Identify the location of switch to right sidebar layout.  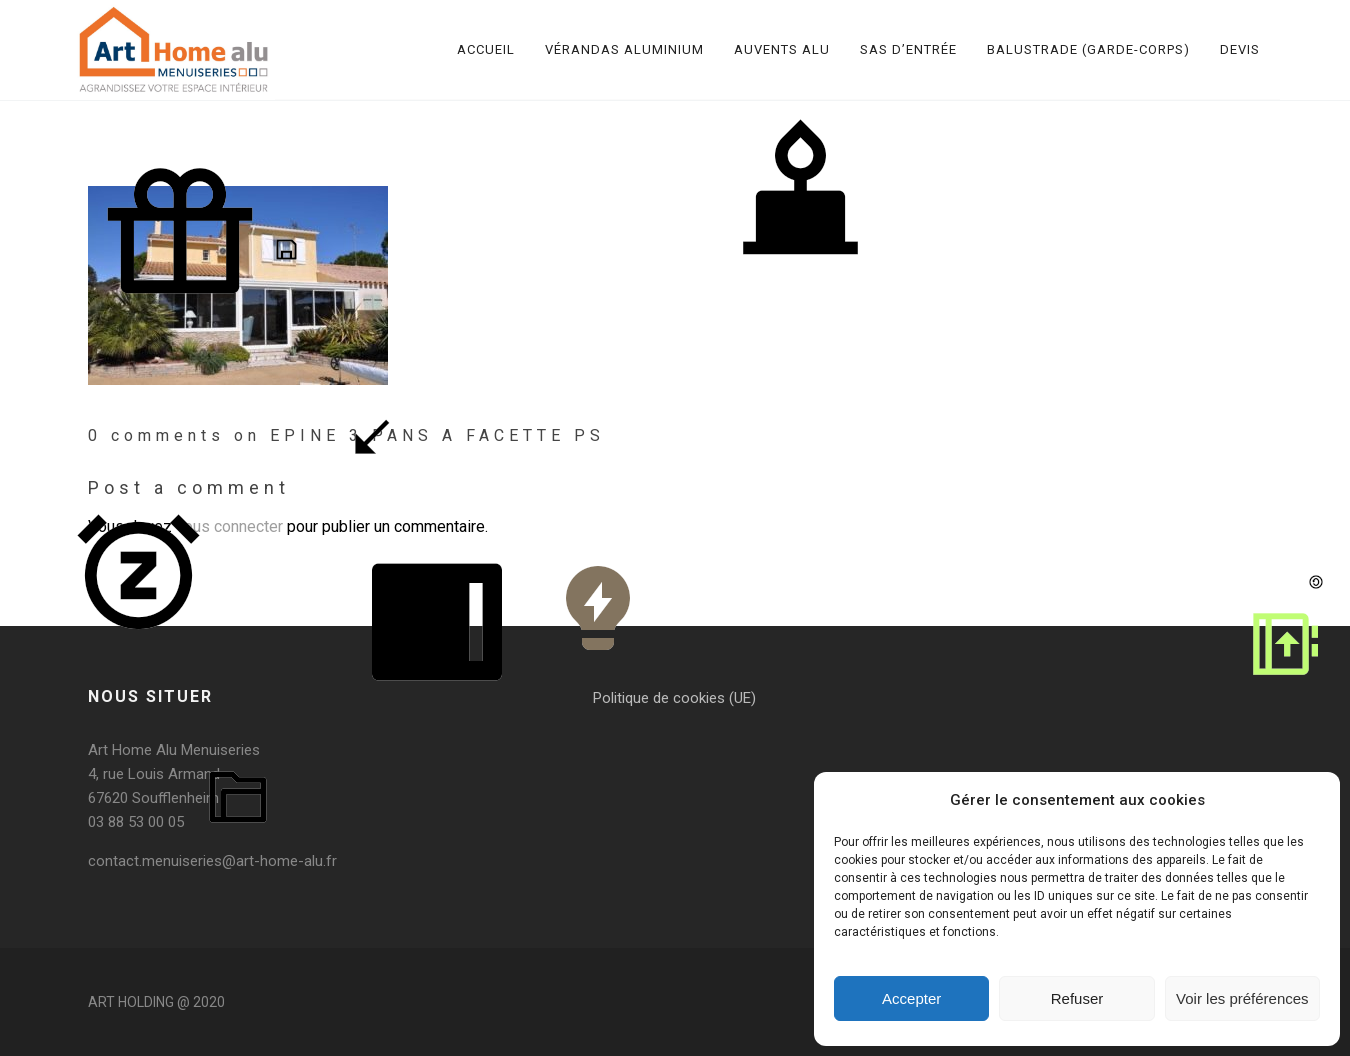
(437, 622).